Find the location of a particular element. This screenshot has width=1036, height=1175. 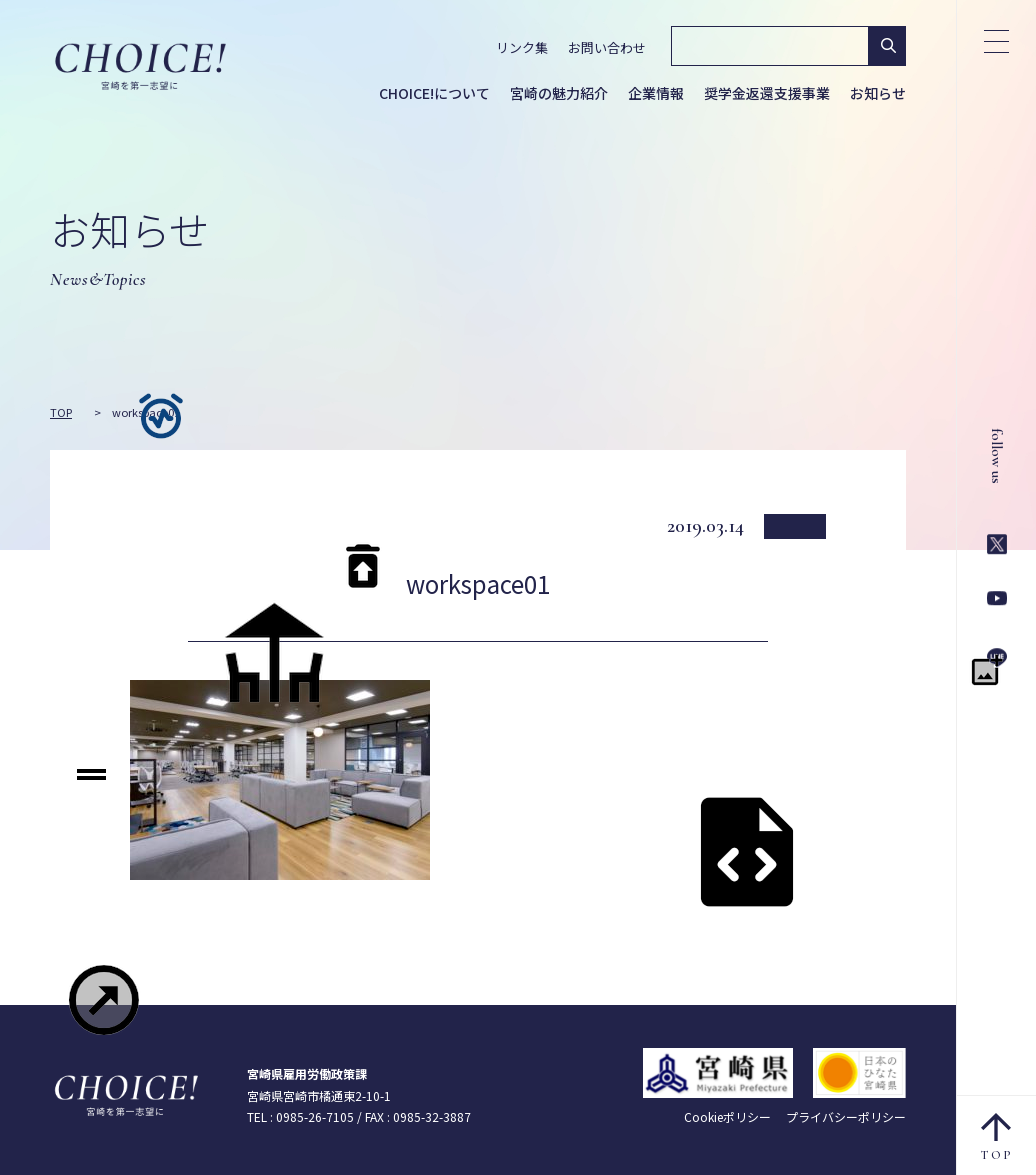

open link in new tab or window is located at coordinates (104, 1000).